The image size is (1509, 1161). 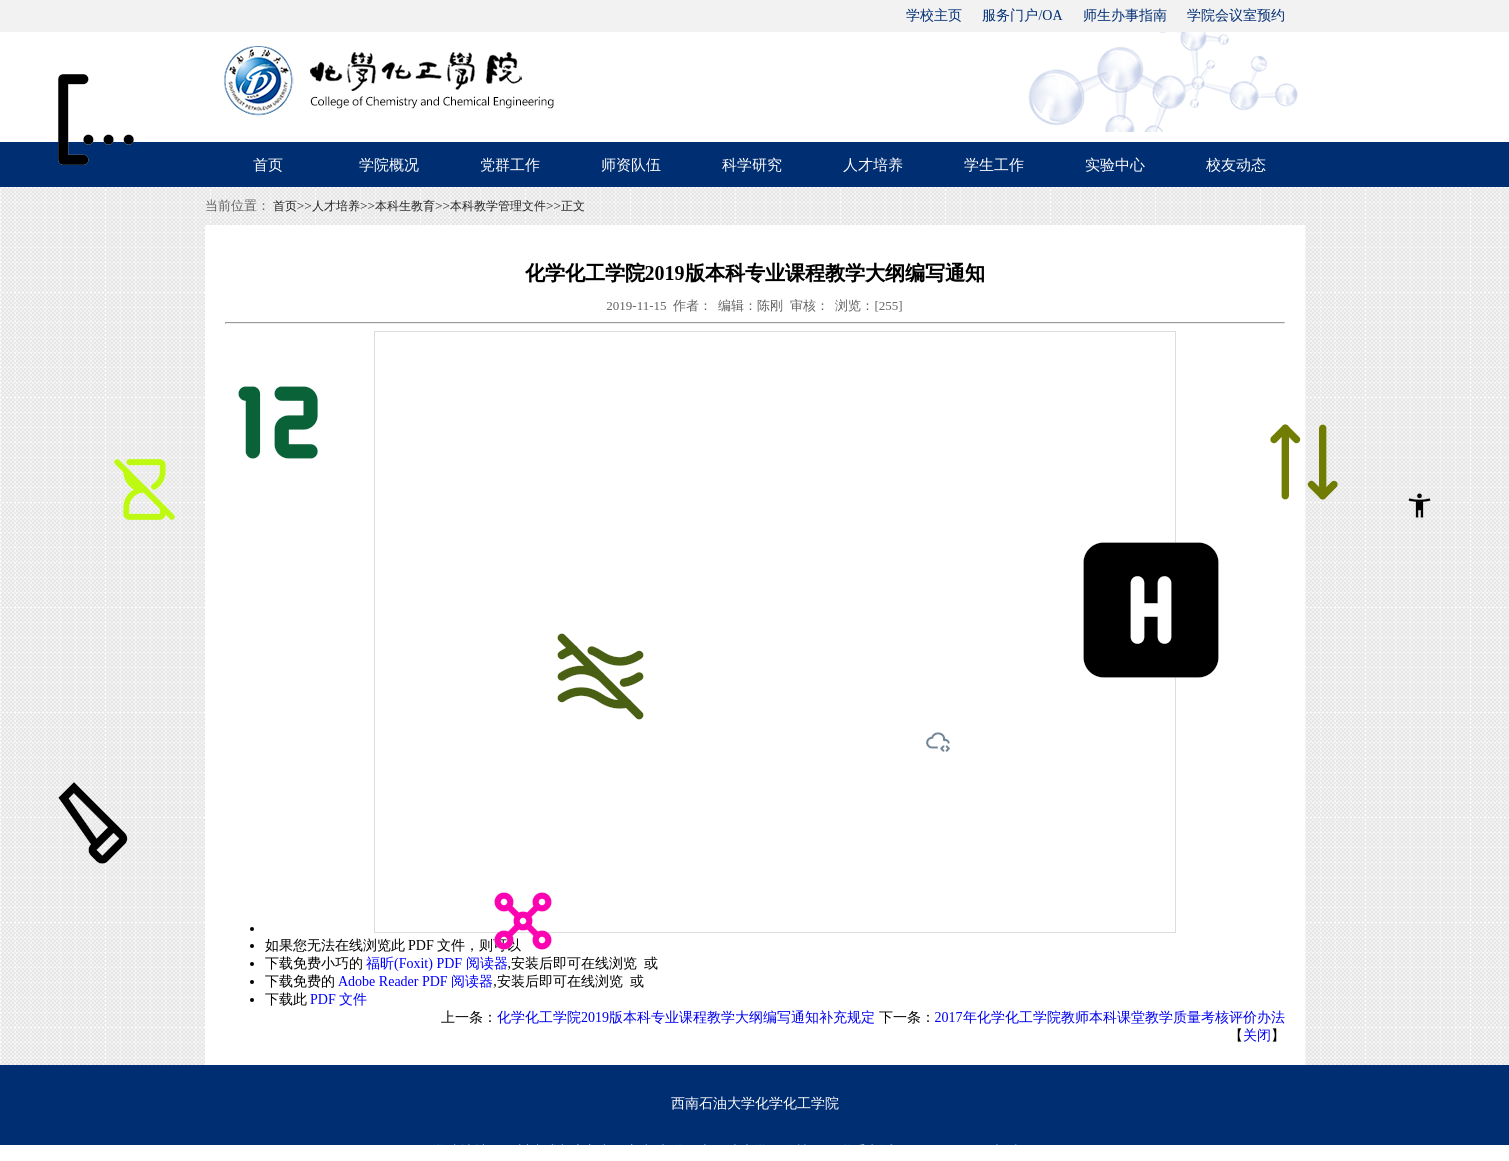 I want to click on find carpentry or woodworking services, so click(x=94, y=824).